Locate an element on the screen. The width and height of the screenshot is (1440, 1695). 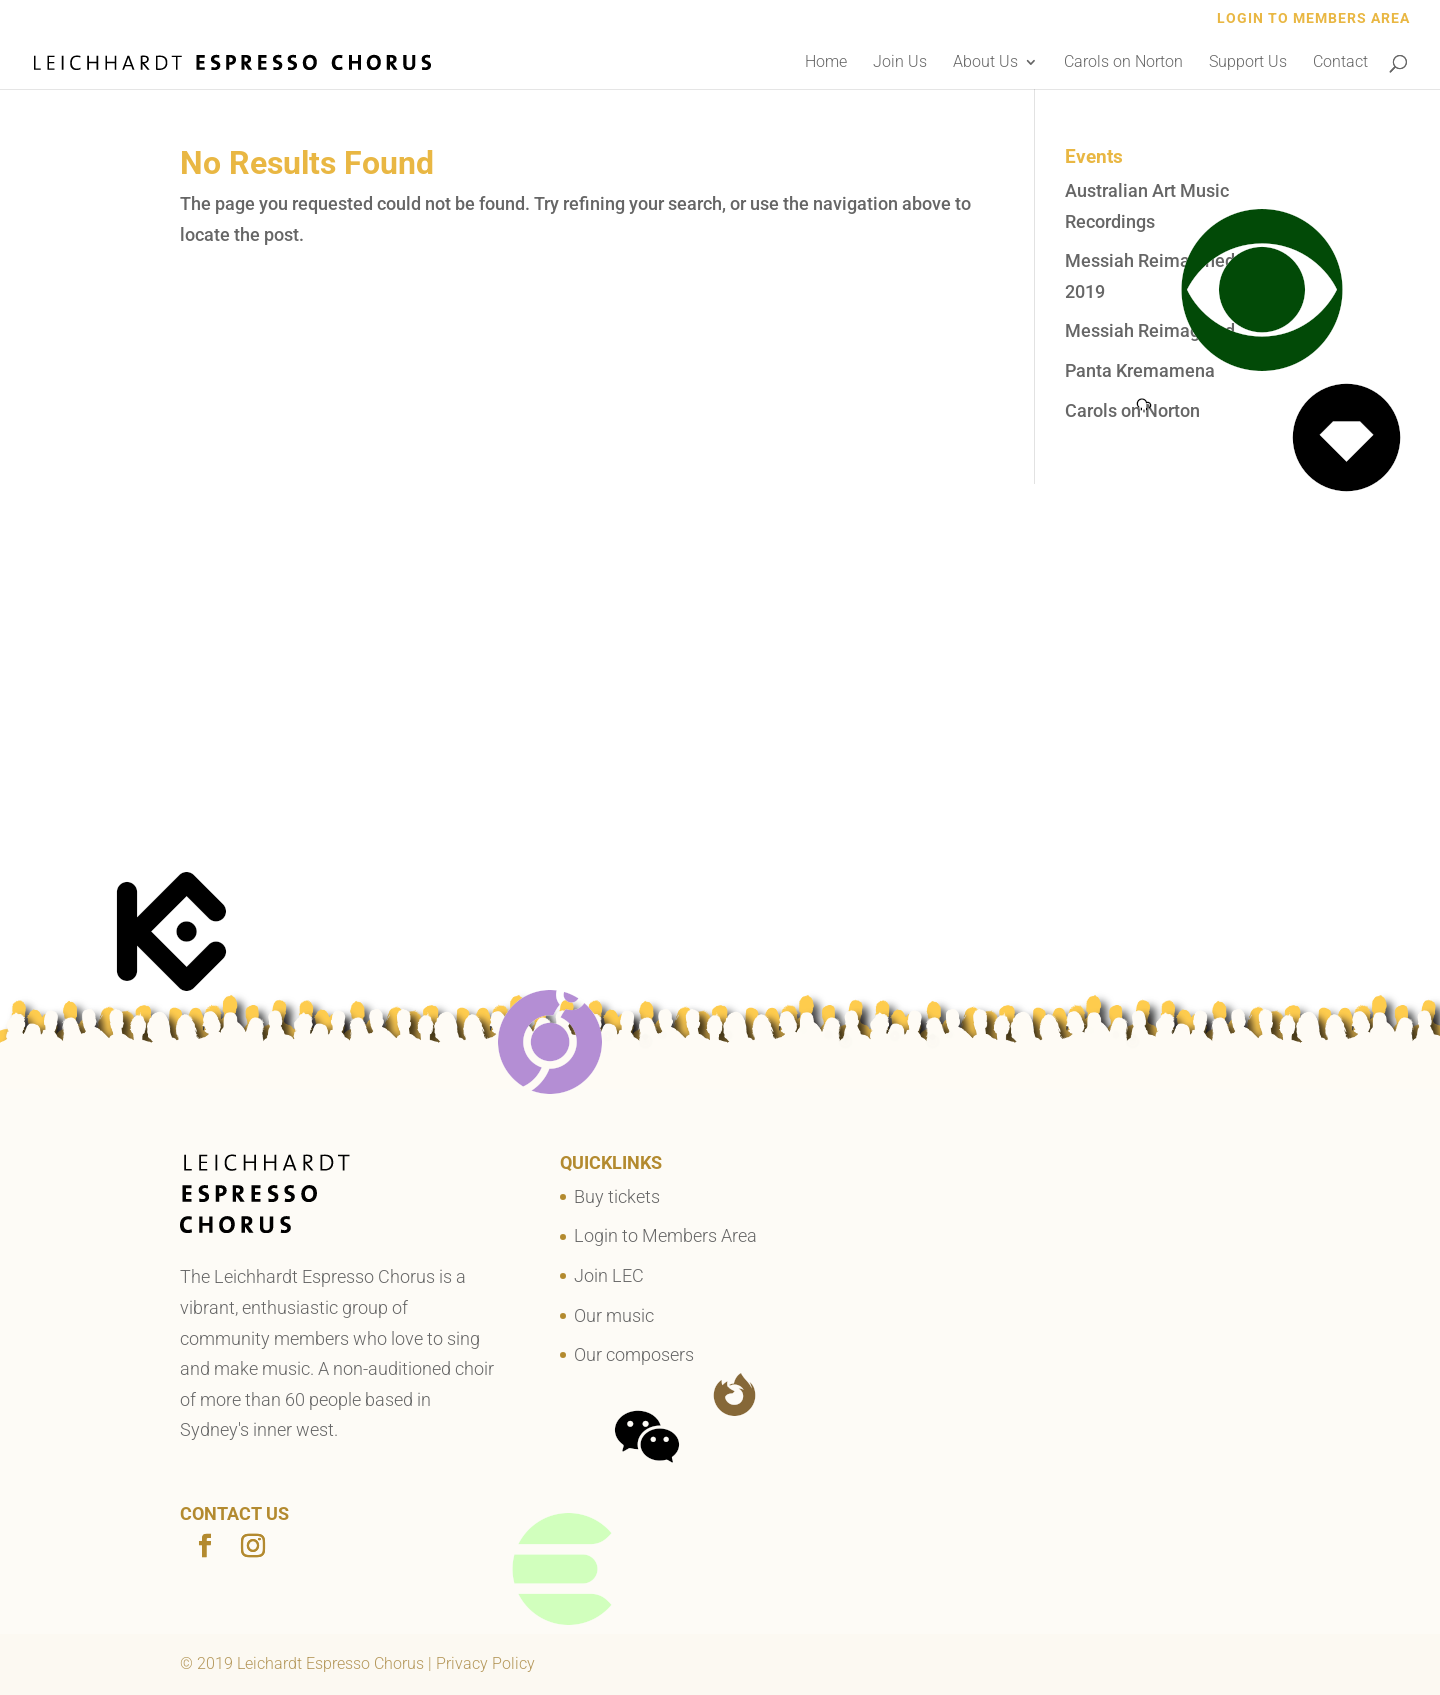
indicates rainy or showery weather conditions is located at coordinates (1144, 405).